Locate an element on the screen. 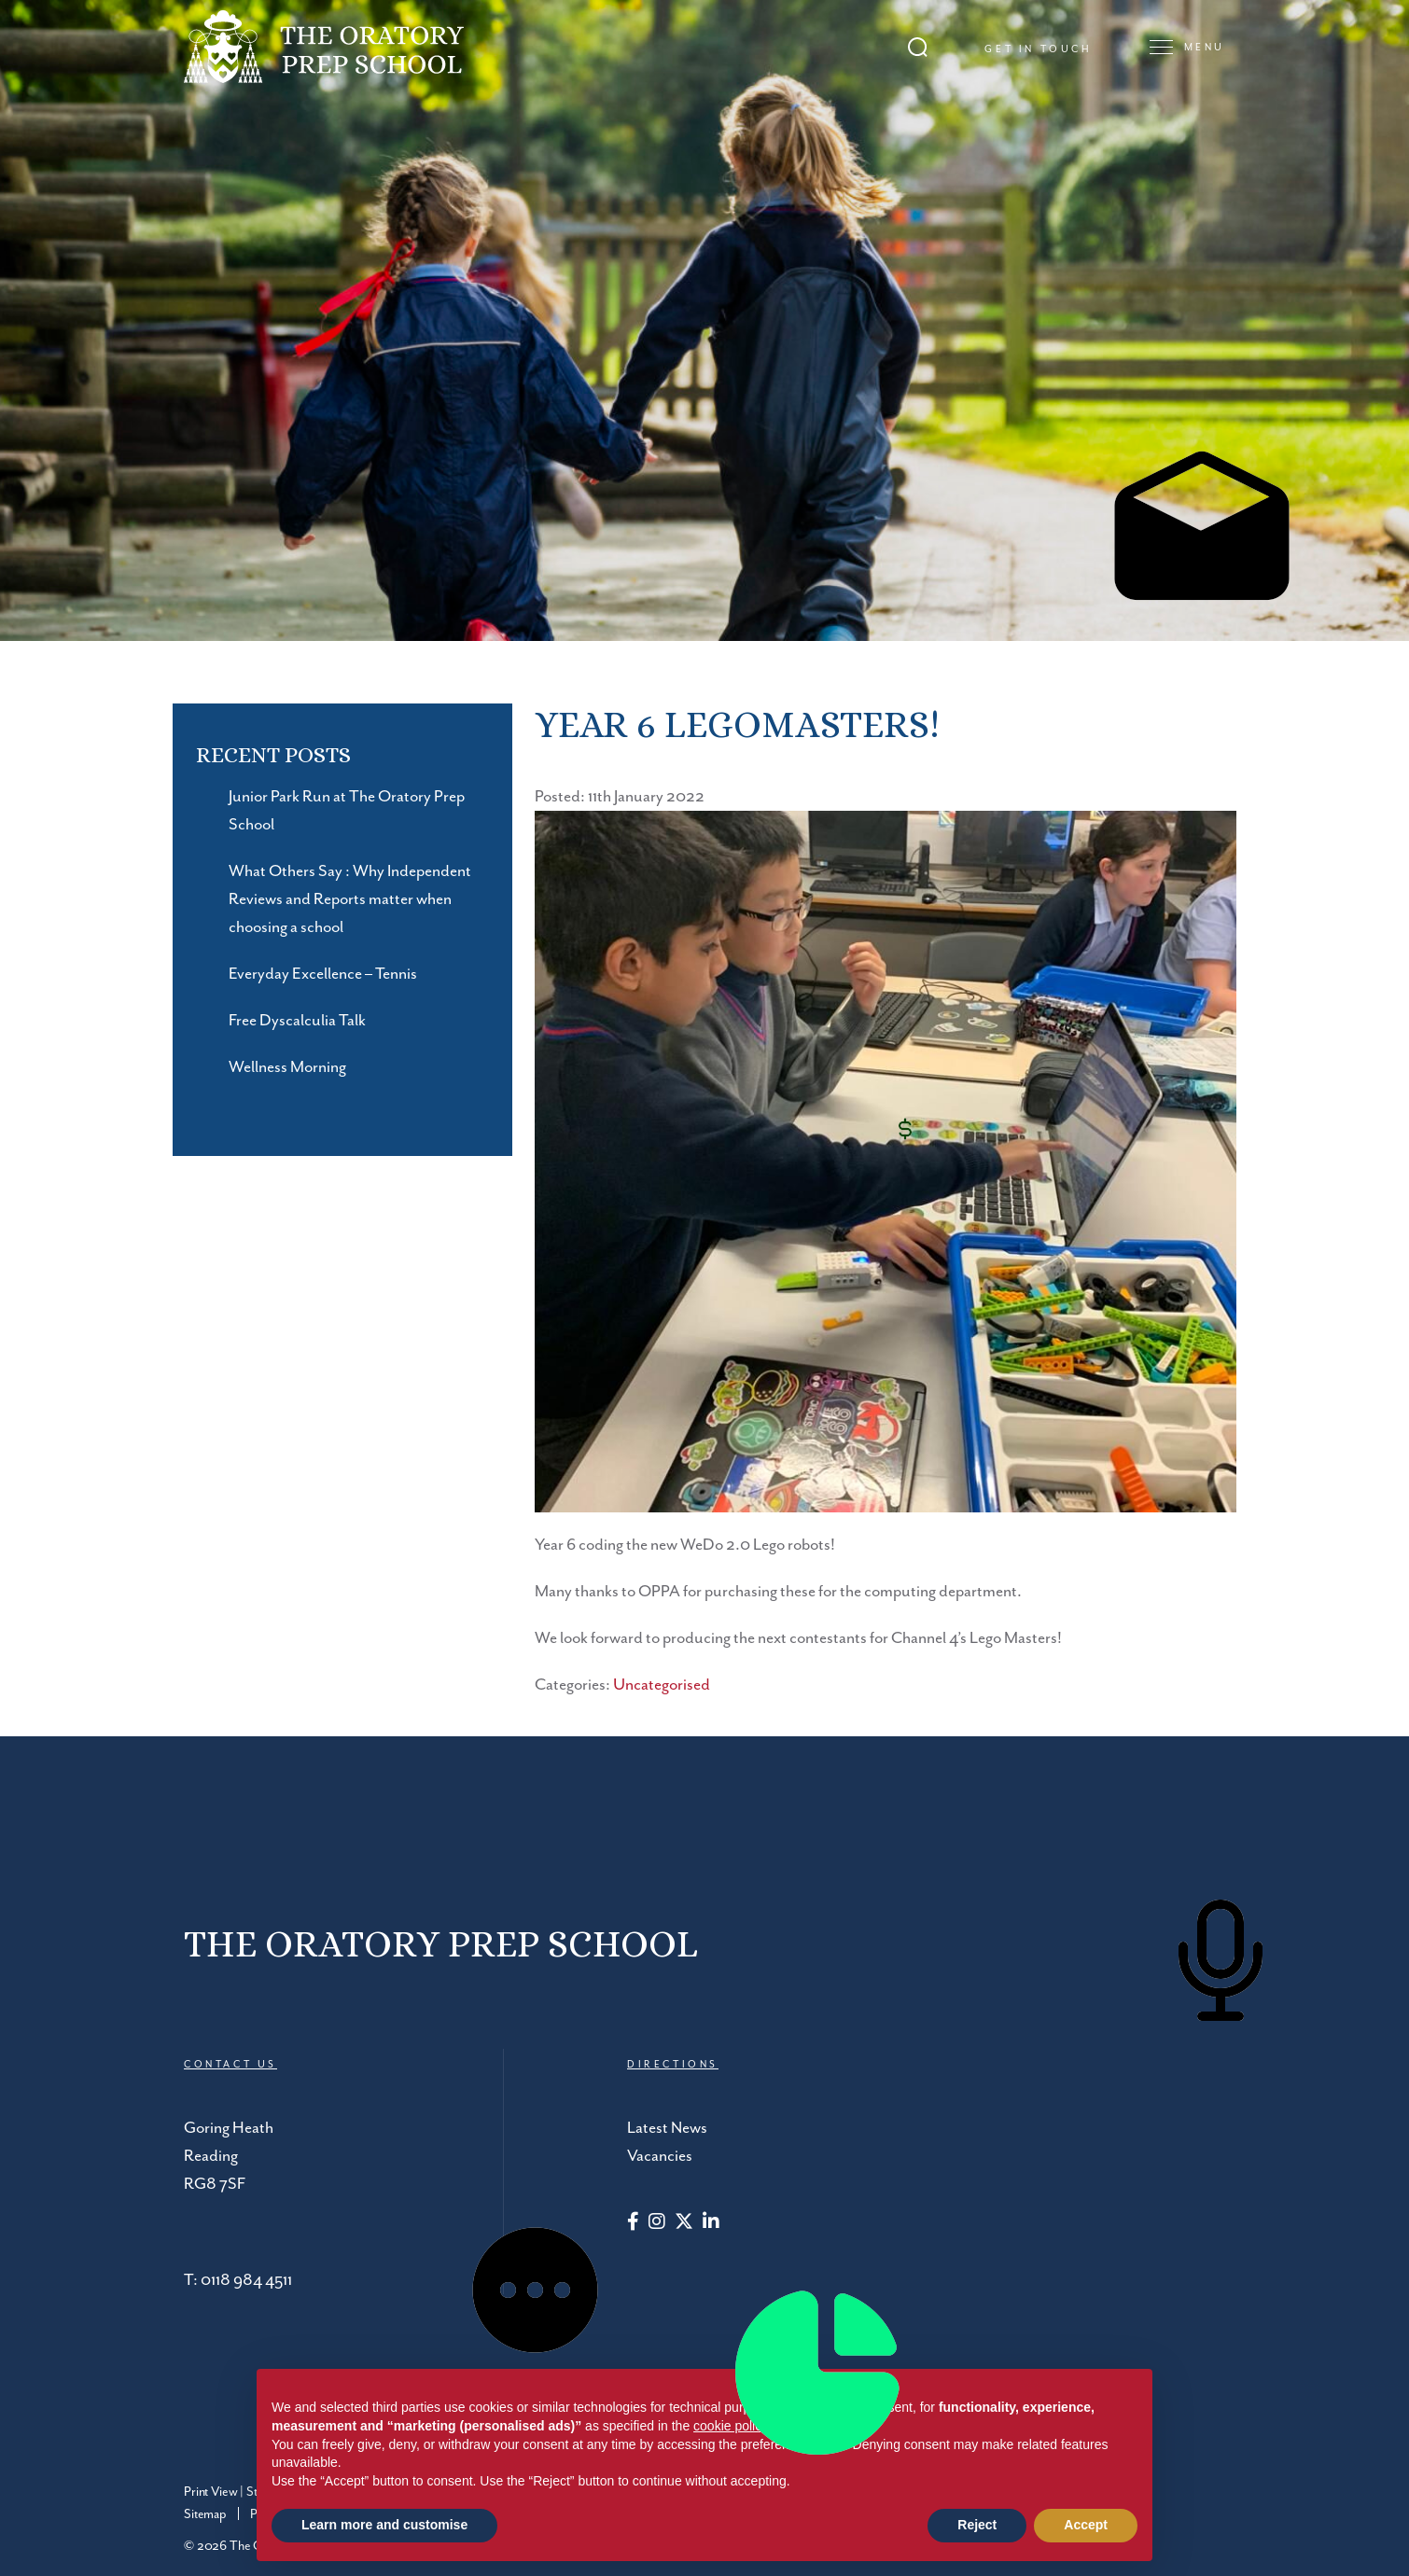 The width and height of the screenshot is (1409, 2576). tap to start voice input is located at coordinates (1221, 1960).